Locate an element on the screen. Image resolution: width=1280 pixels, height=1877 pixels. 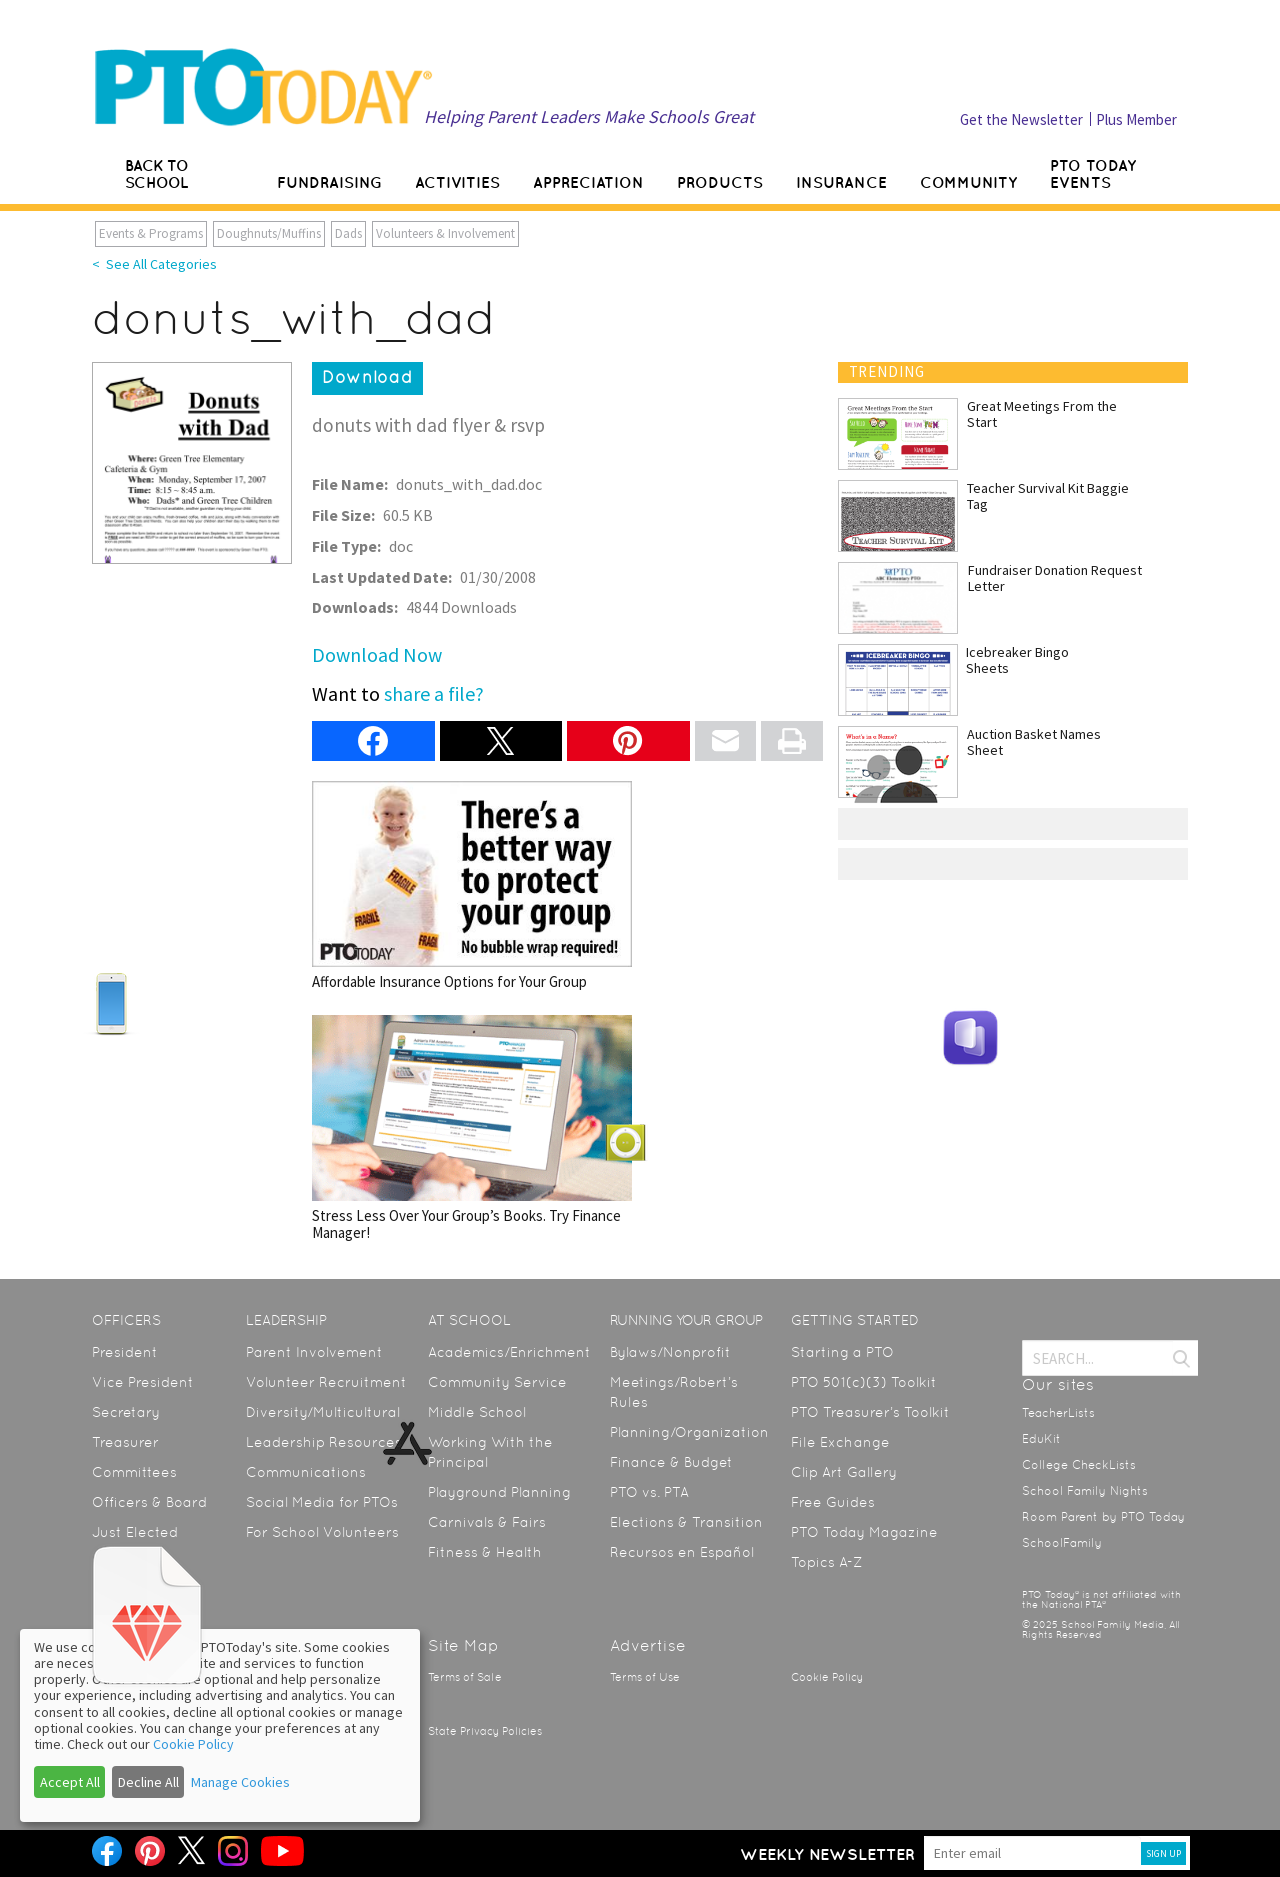
iPod shuffle device connected is located at coordinates (625, 1142).